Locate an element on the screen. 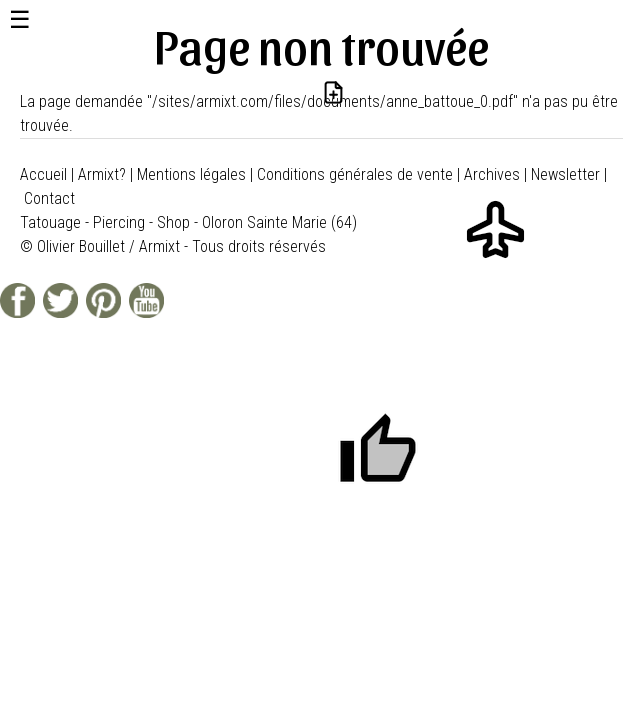 This screenshot has width=643, height=720. enable airplane mode is located at coordinates (495, 229).